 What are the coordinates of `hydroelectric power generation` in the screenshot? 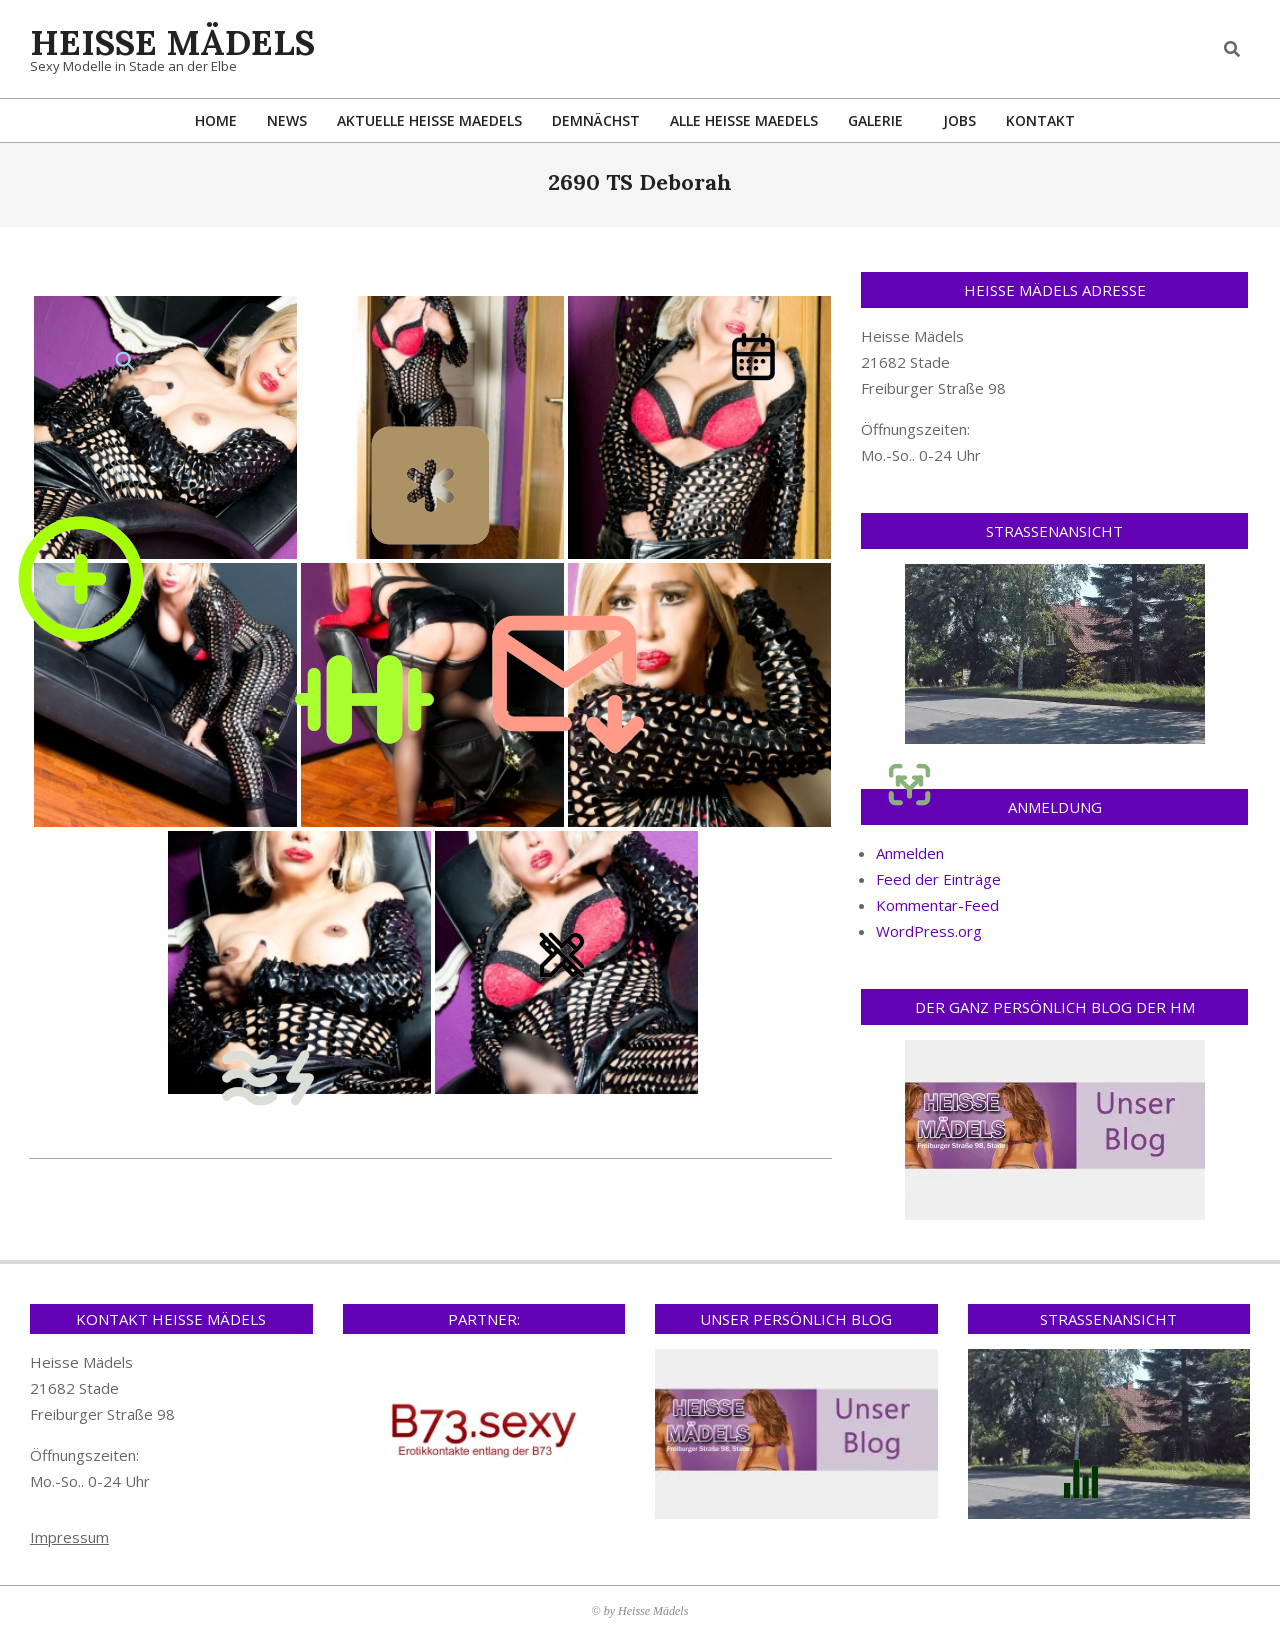 It's located at (268, 1078).